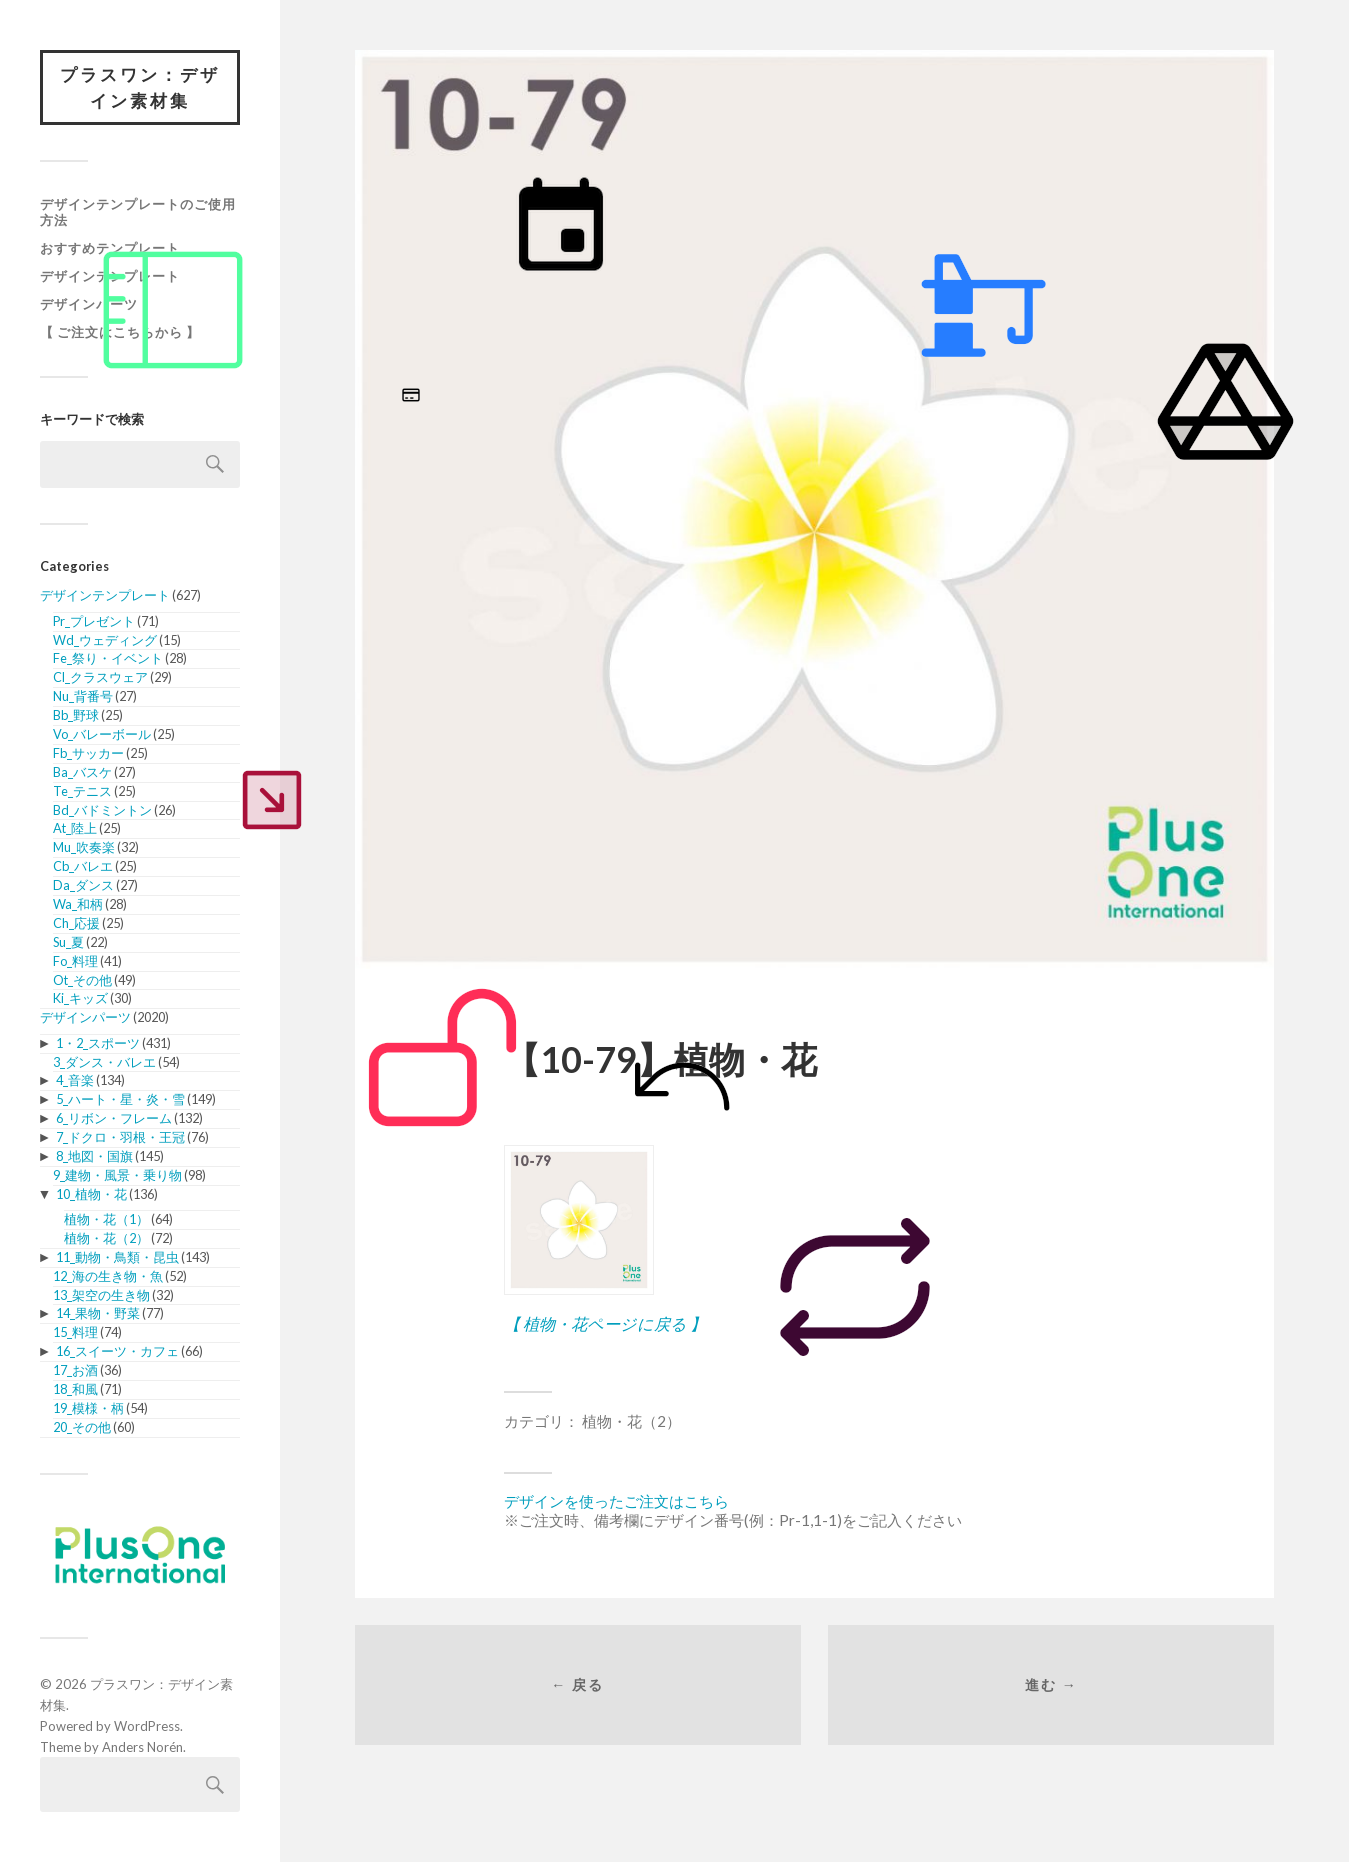  Describe the element at coordinates (1225, 406) in the screenshot. I see `open Google Drive` at that location.